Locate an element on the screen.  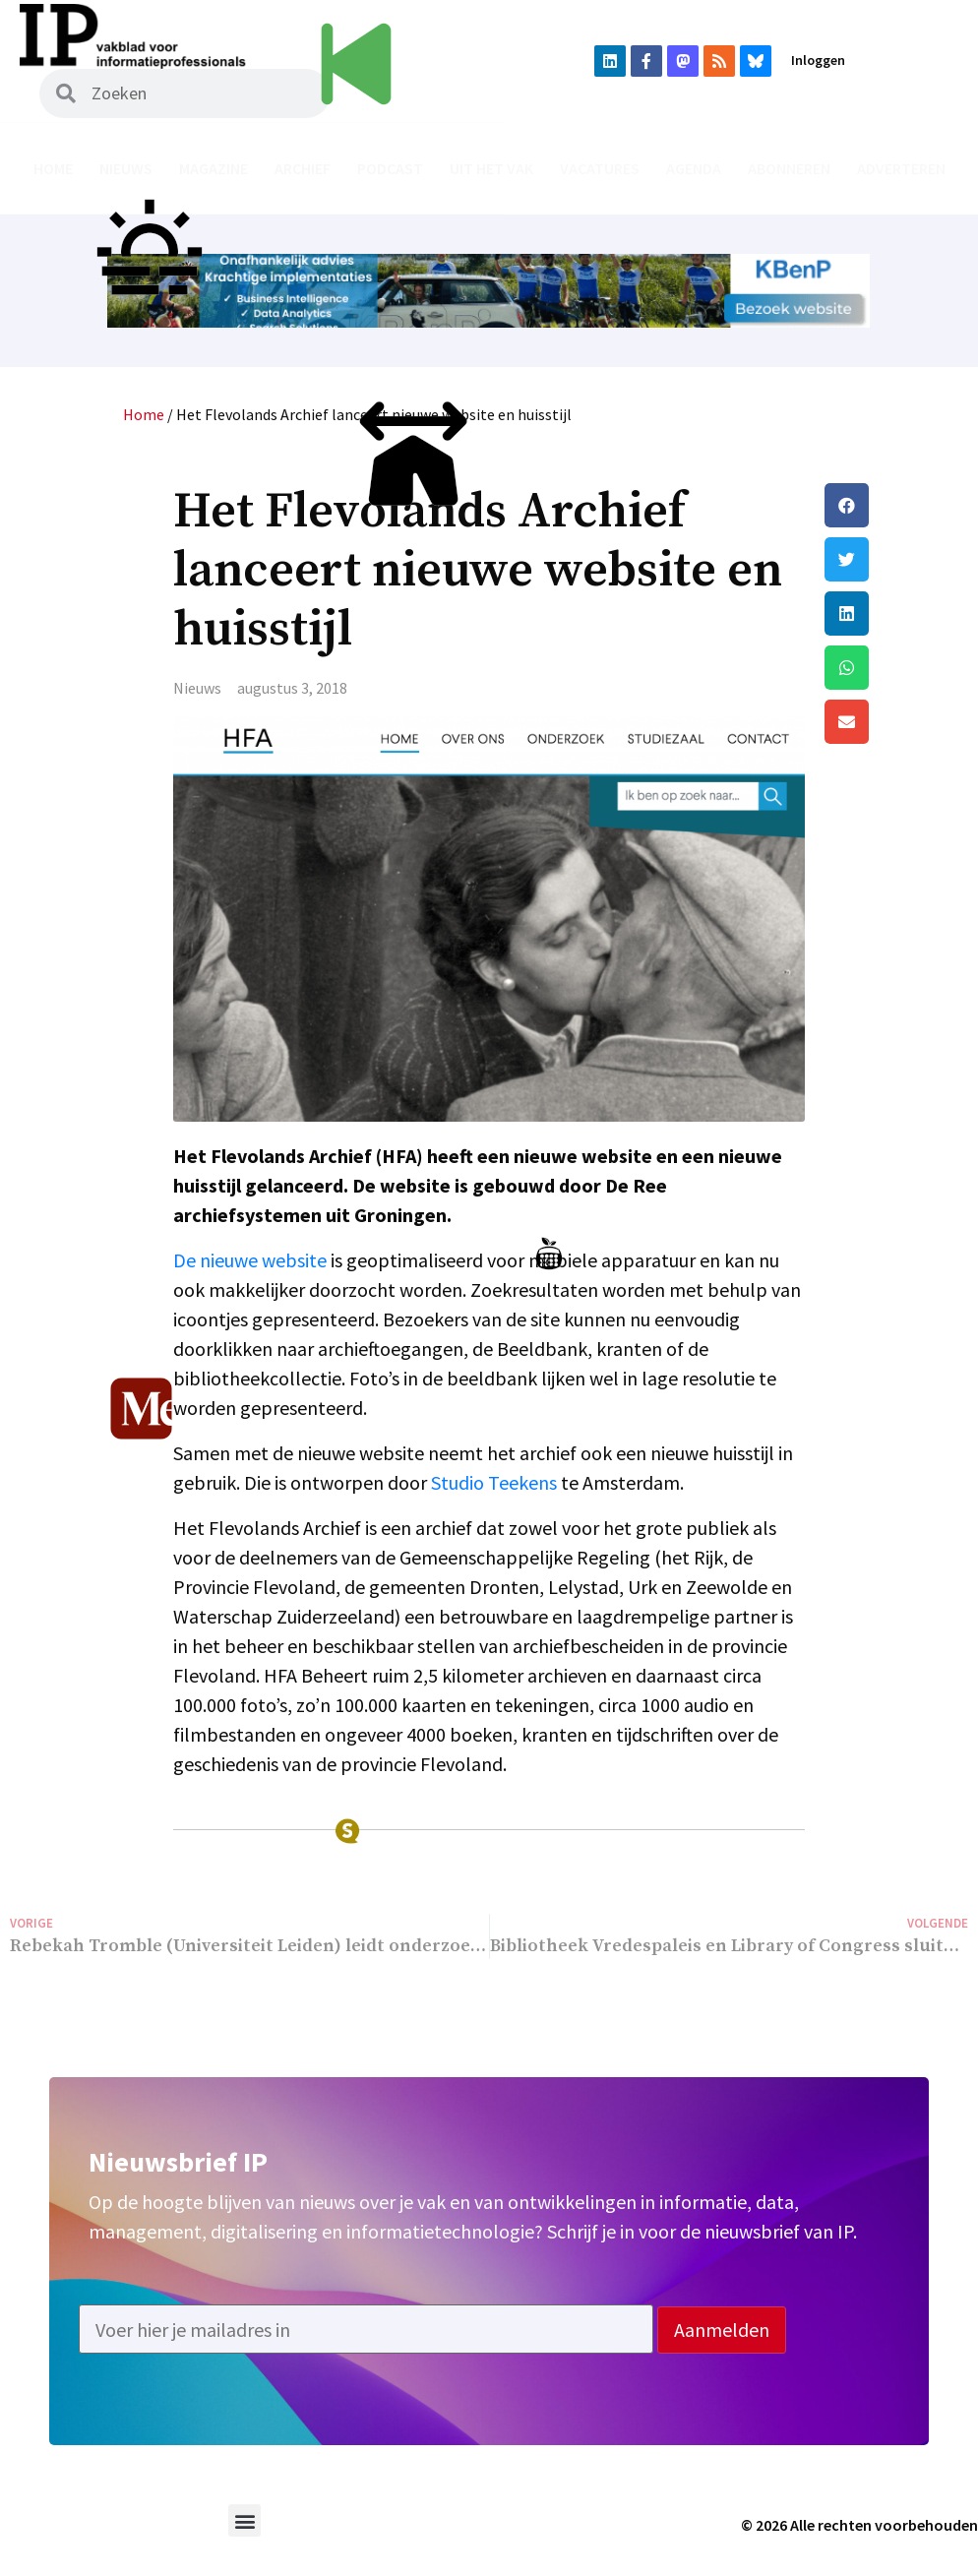
open the Speakap app is located at coordinates (347, 1831).